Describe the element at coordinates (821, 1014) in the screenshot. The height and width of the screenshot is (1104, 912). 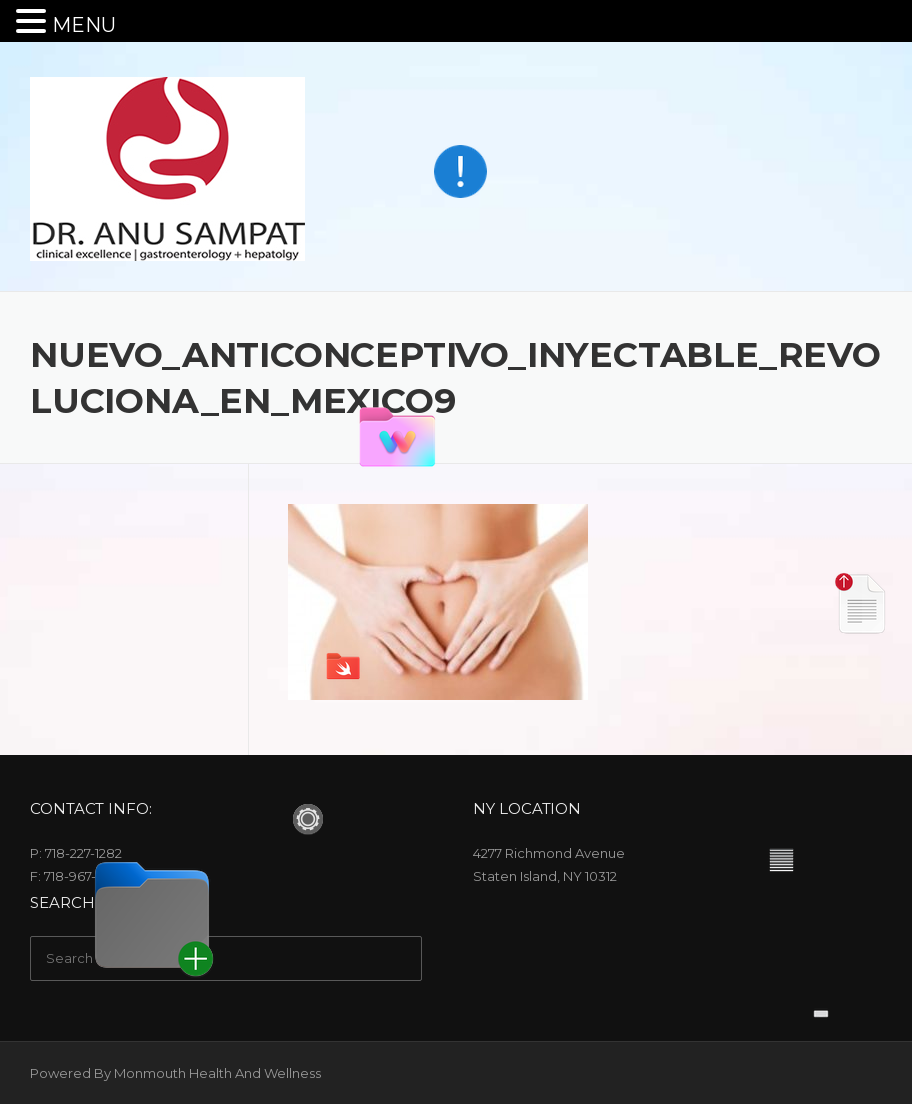
I see `connect an external keyboard` at that location.